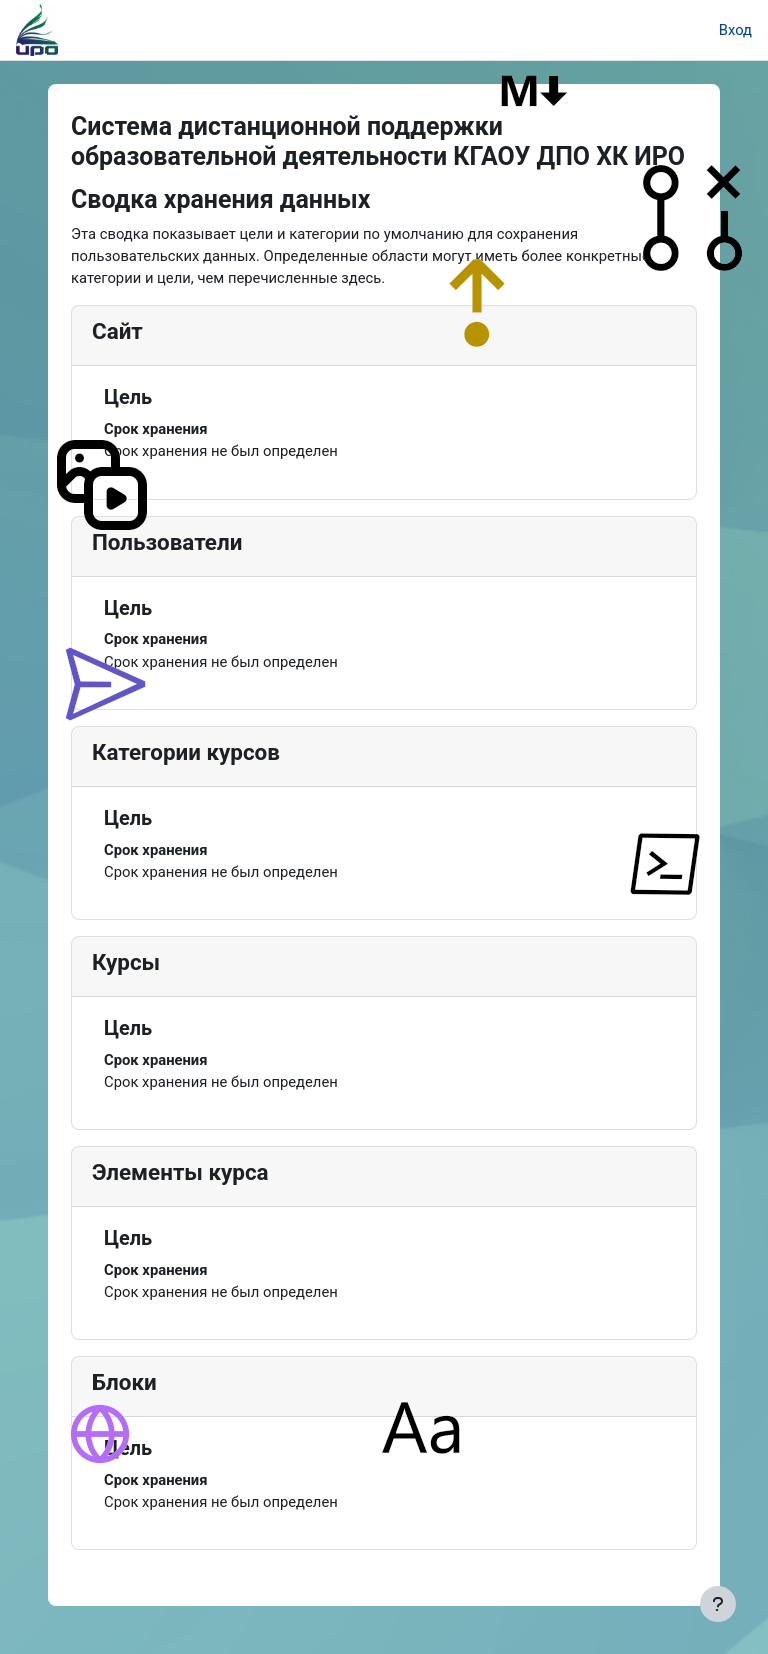 The height and width of the screenshot is (1654, 768). What do you see at coordinates (421, 1428) in the screenshot?
I see `toggle case-sensitive search` at bounding box center [421, 1428].